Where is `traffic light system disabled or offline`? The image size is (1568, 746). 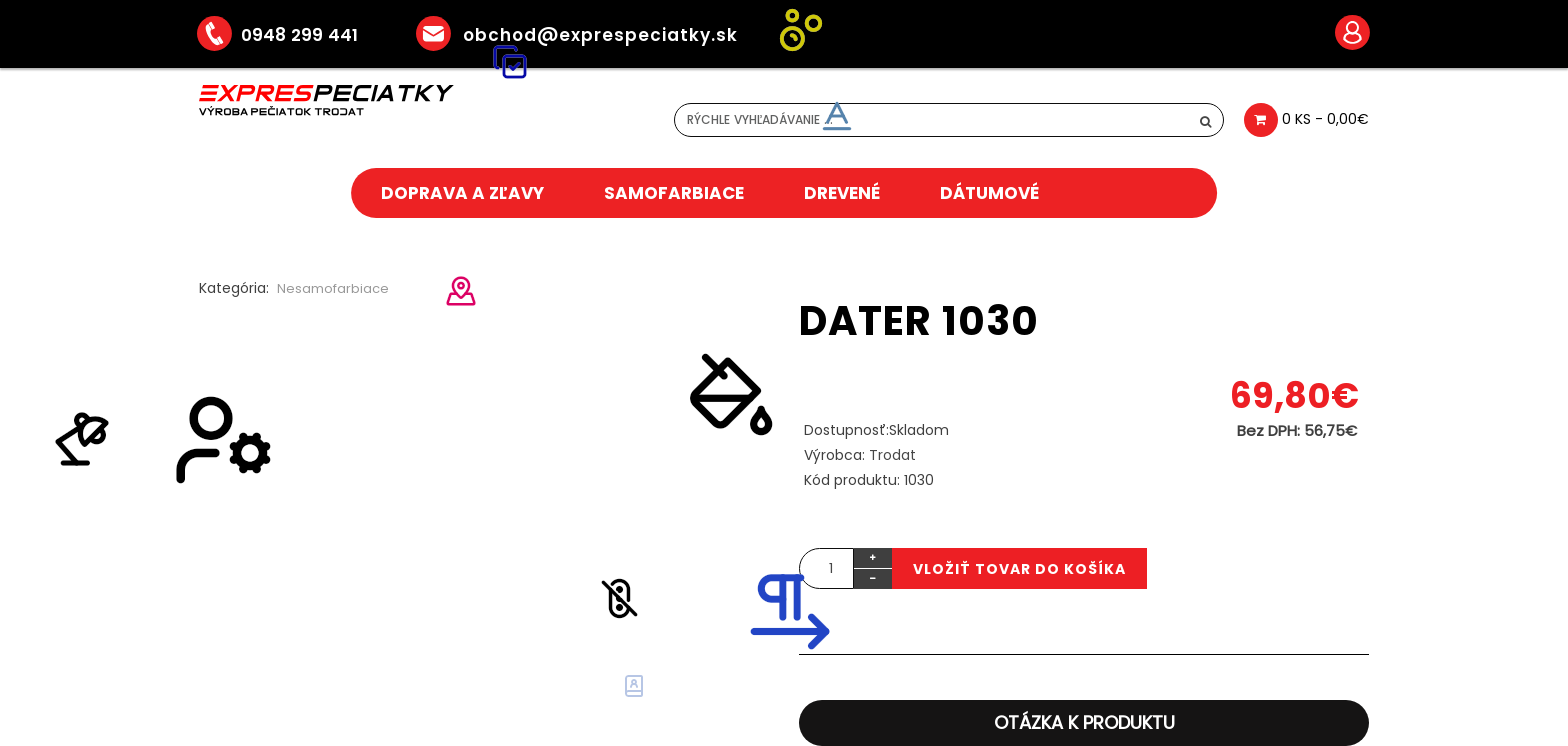
traffic light system disabled or offline is located at coordinates (619, 598).